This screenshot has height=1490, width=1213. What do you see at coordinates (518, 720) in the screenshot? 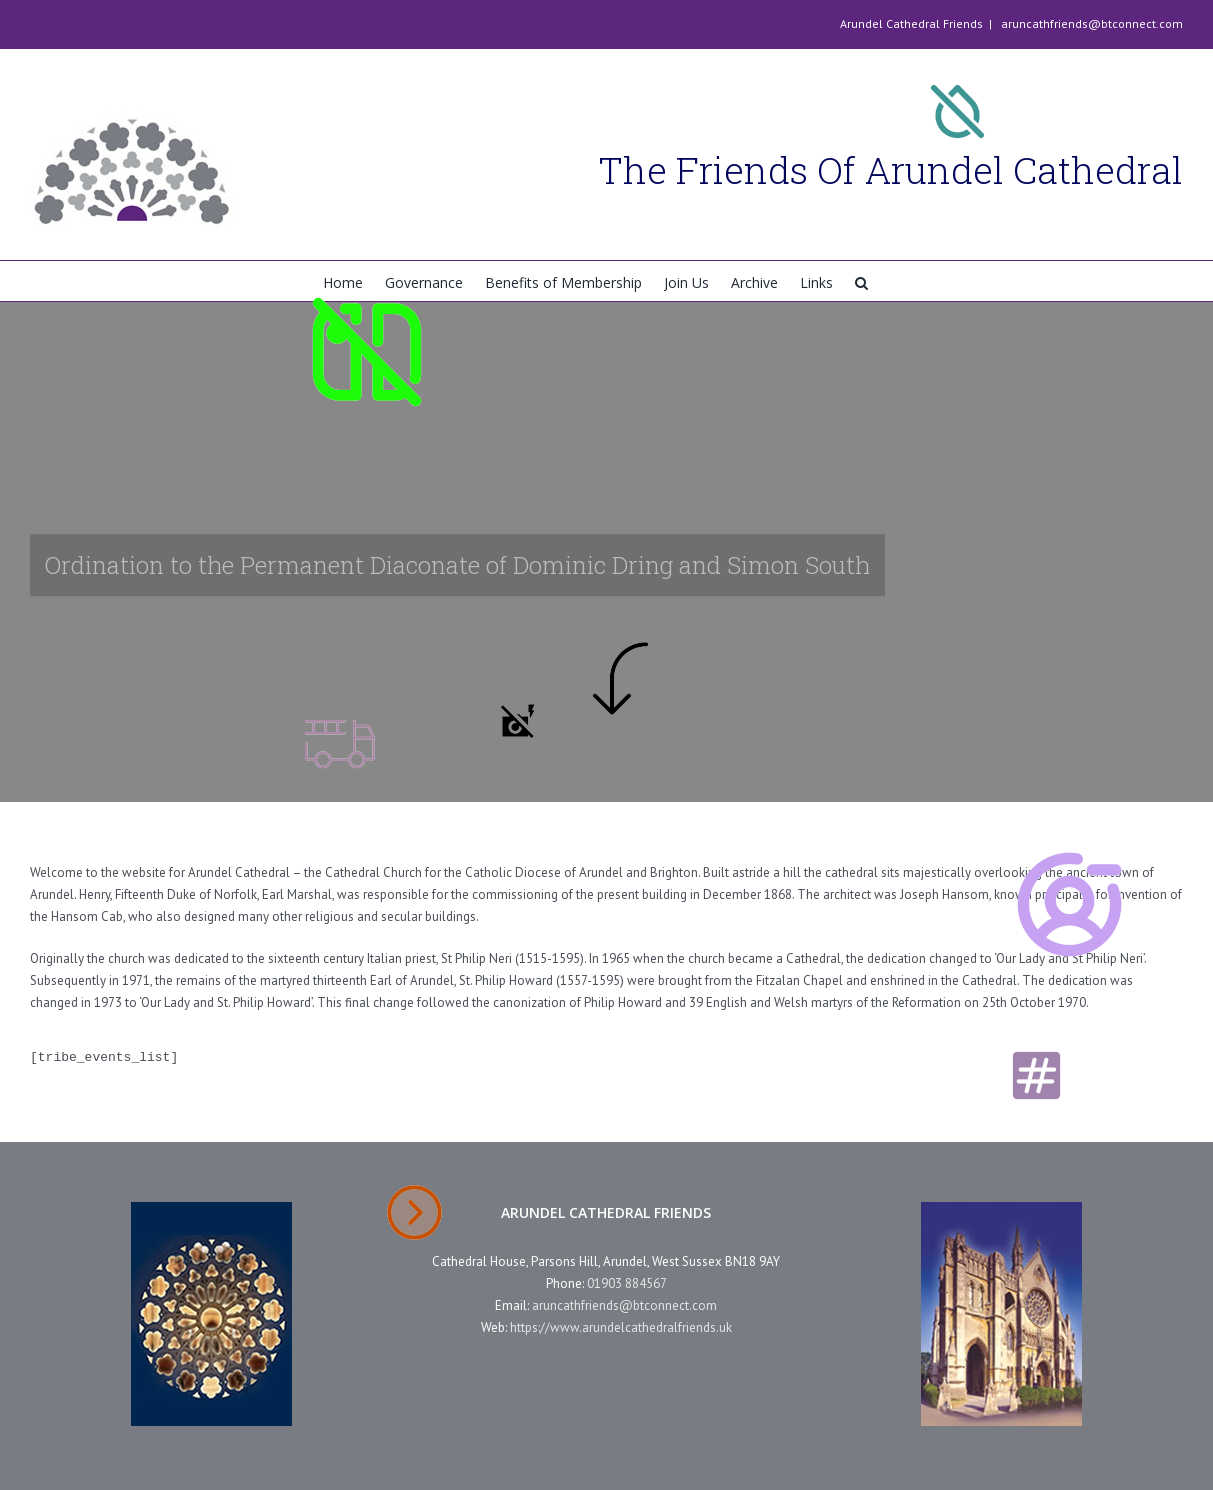
I see `camera flash is disabled` at bounding box center [518, 720].